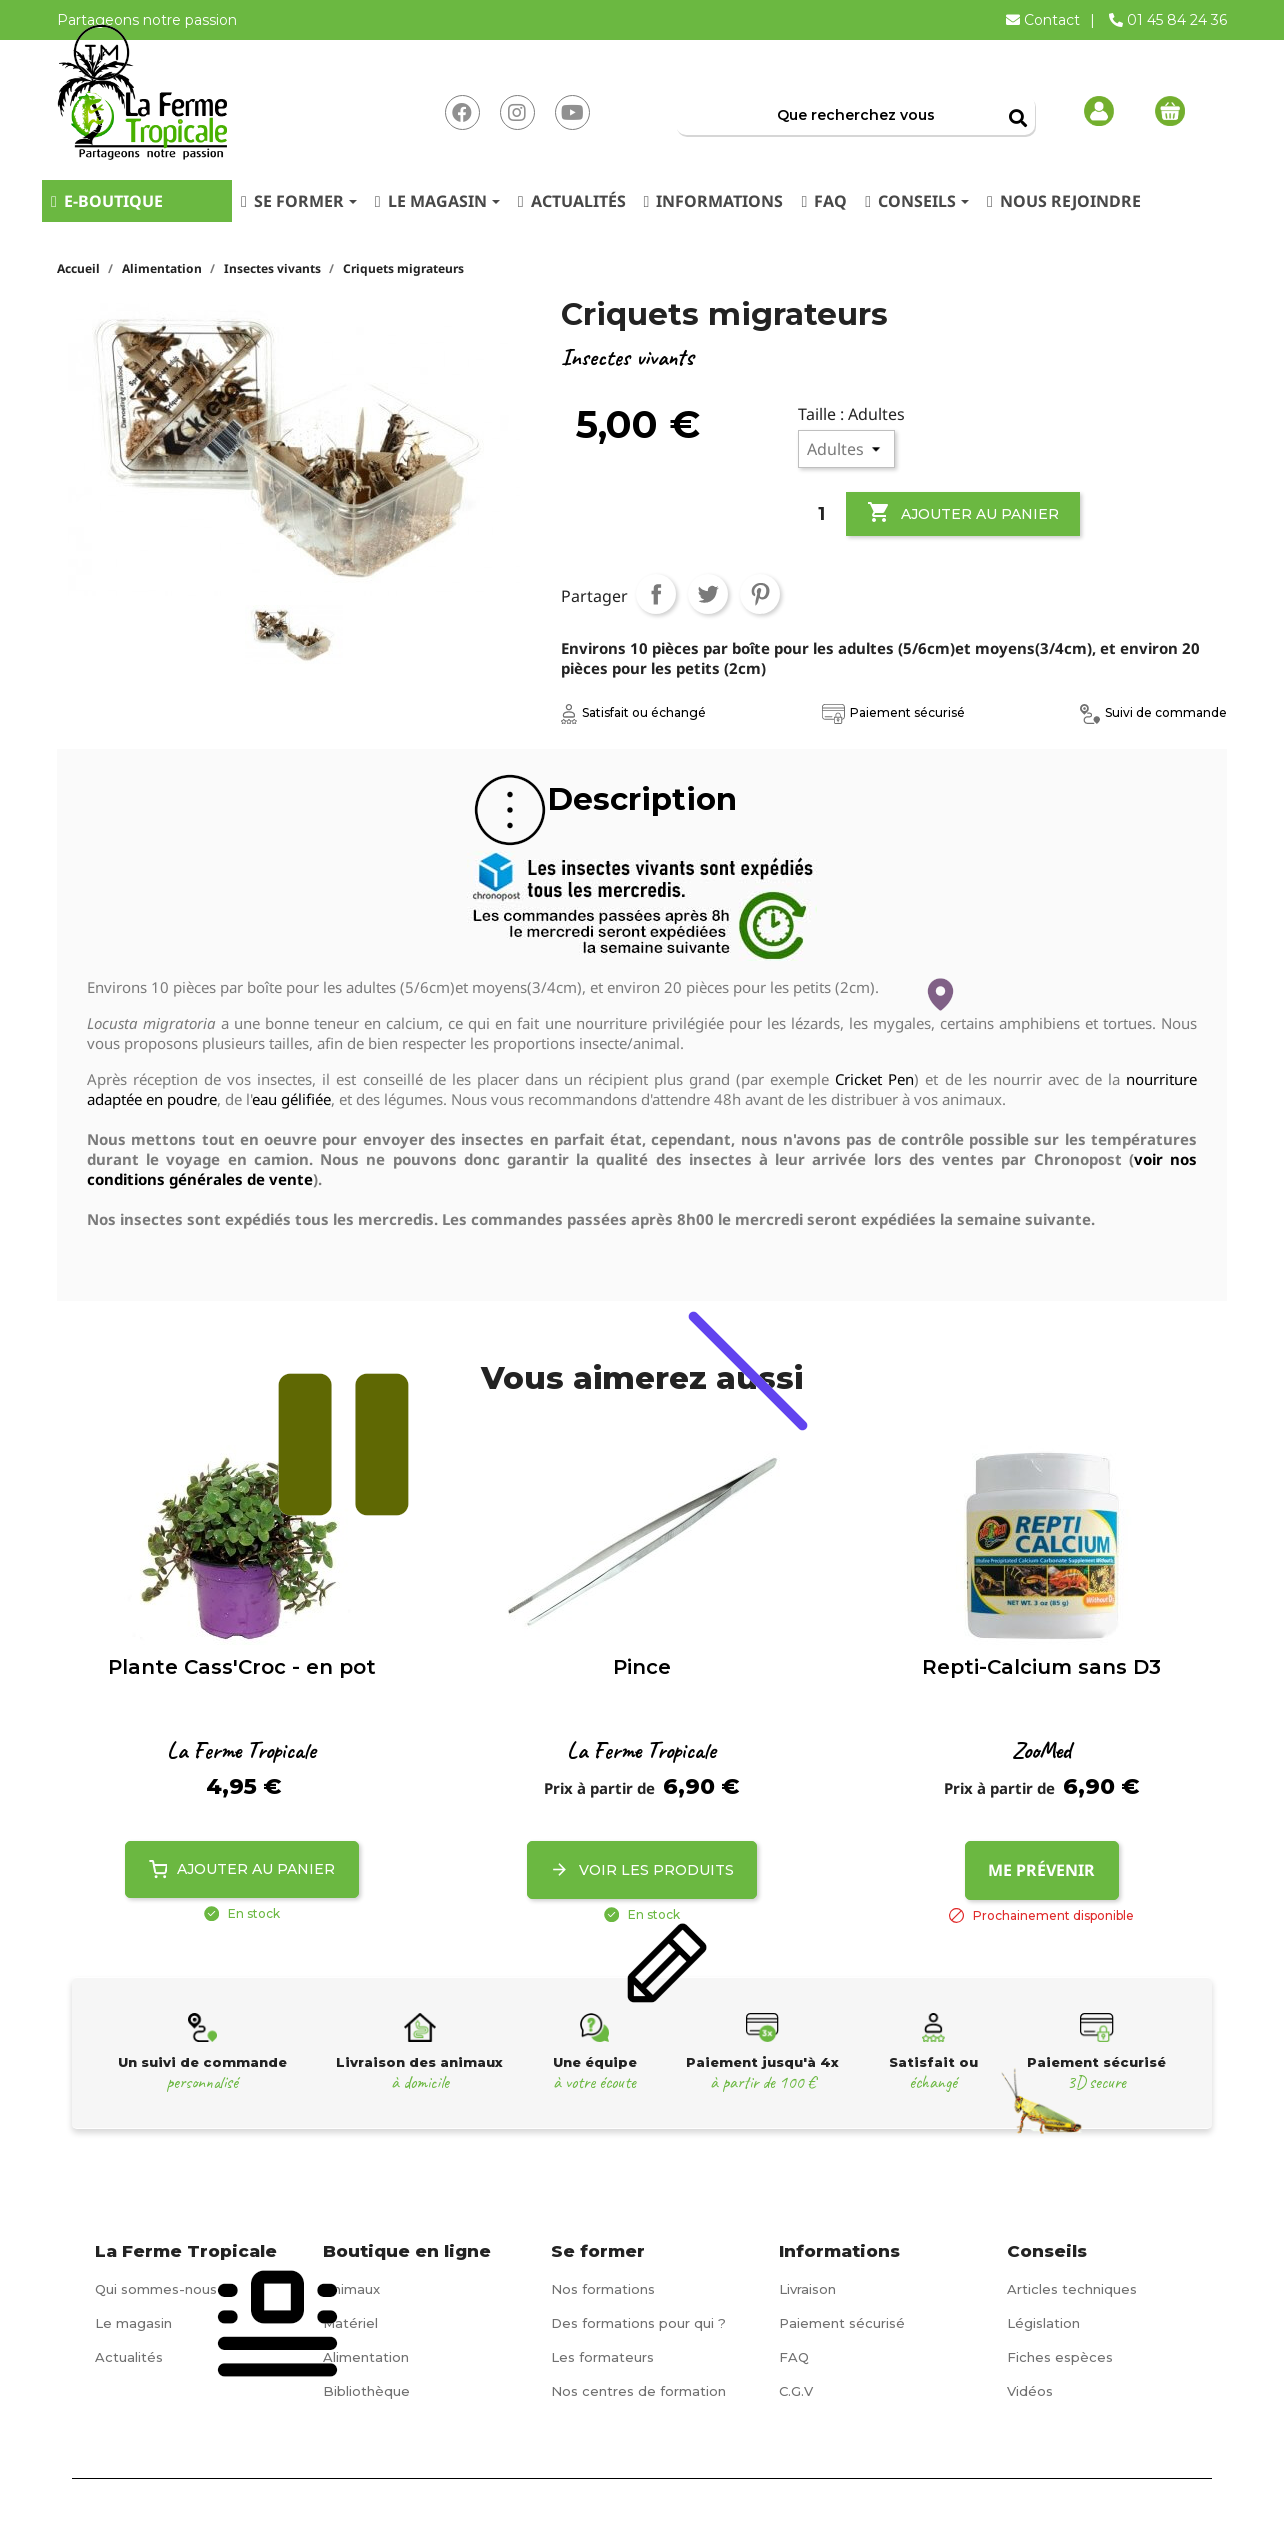 The height and width of the screenshot is (2545, 1284). Describe the element at coordinates (343, 1444) in the screenshot. I see `pause media playback` at that location.